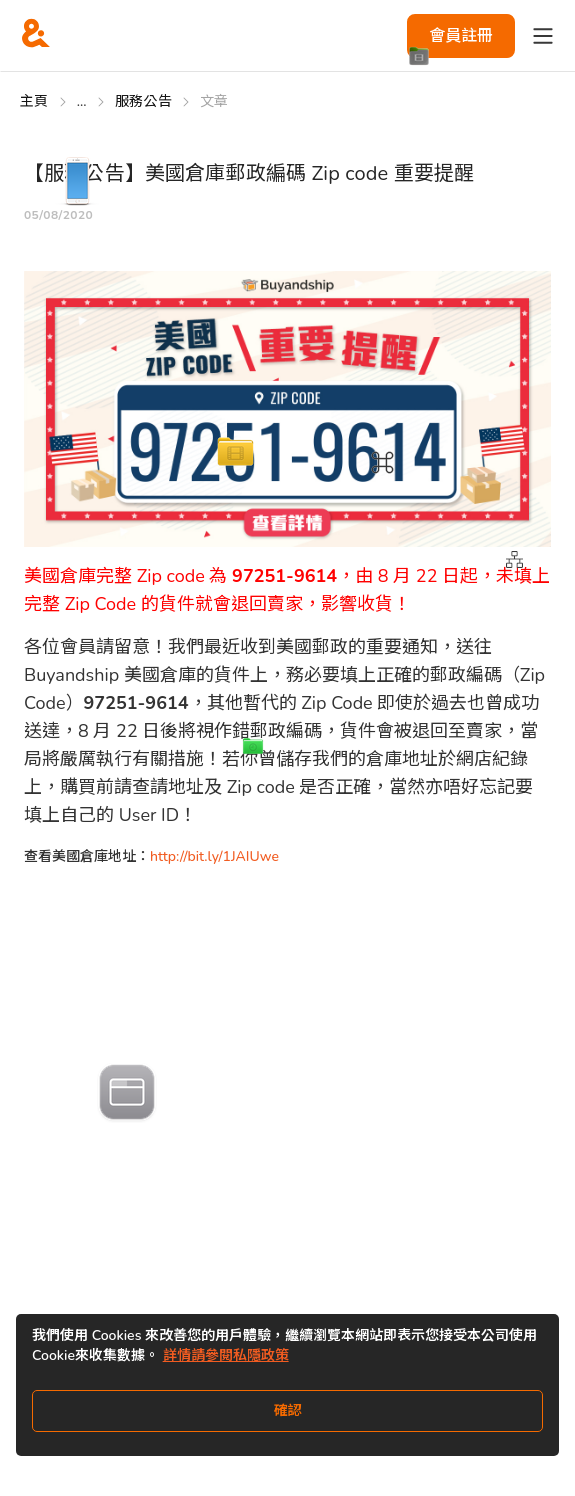  Describe the element at coordinates (514, 559) in the screenshot. I see `view wired network connections` at that location.